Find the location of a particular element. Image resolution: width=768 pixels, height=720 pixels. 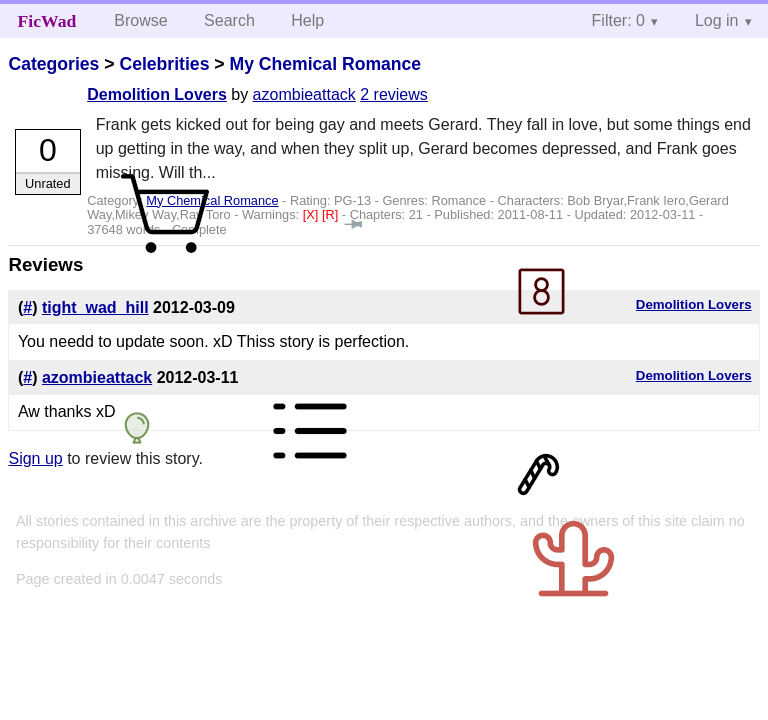

pin an item to keep it visible is located at coordinates (353, 225).